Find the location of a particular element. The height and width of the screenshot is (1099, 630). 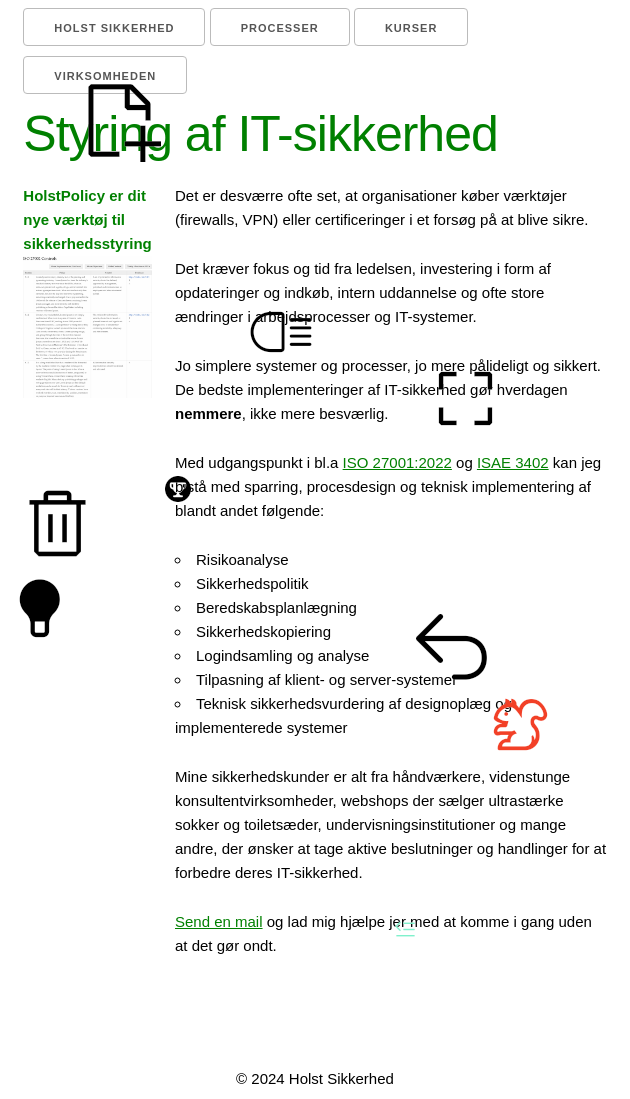

delete selected item is located at coordinates (57, 523).